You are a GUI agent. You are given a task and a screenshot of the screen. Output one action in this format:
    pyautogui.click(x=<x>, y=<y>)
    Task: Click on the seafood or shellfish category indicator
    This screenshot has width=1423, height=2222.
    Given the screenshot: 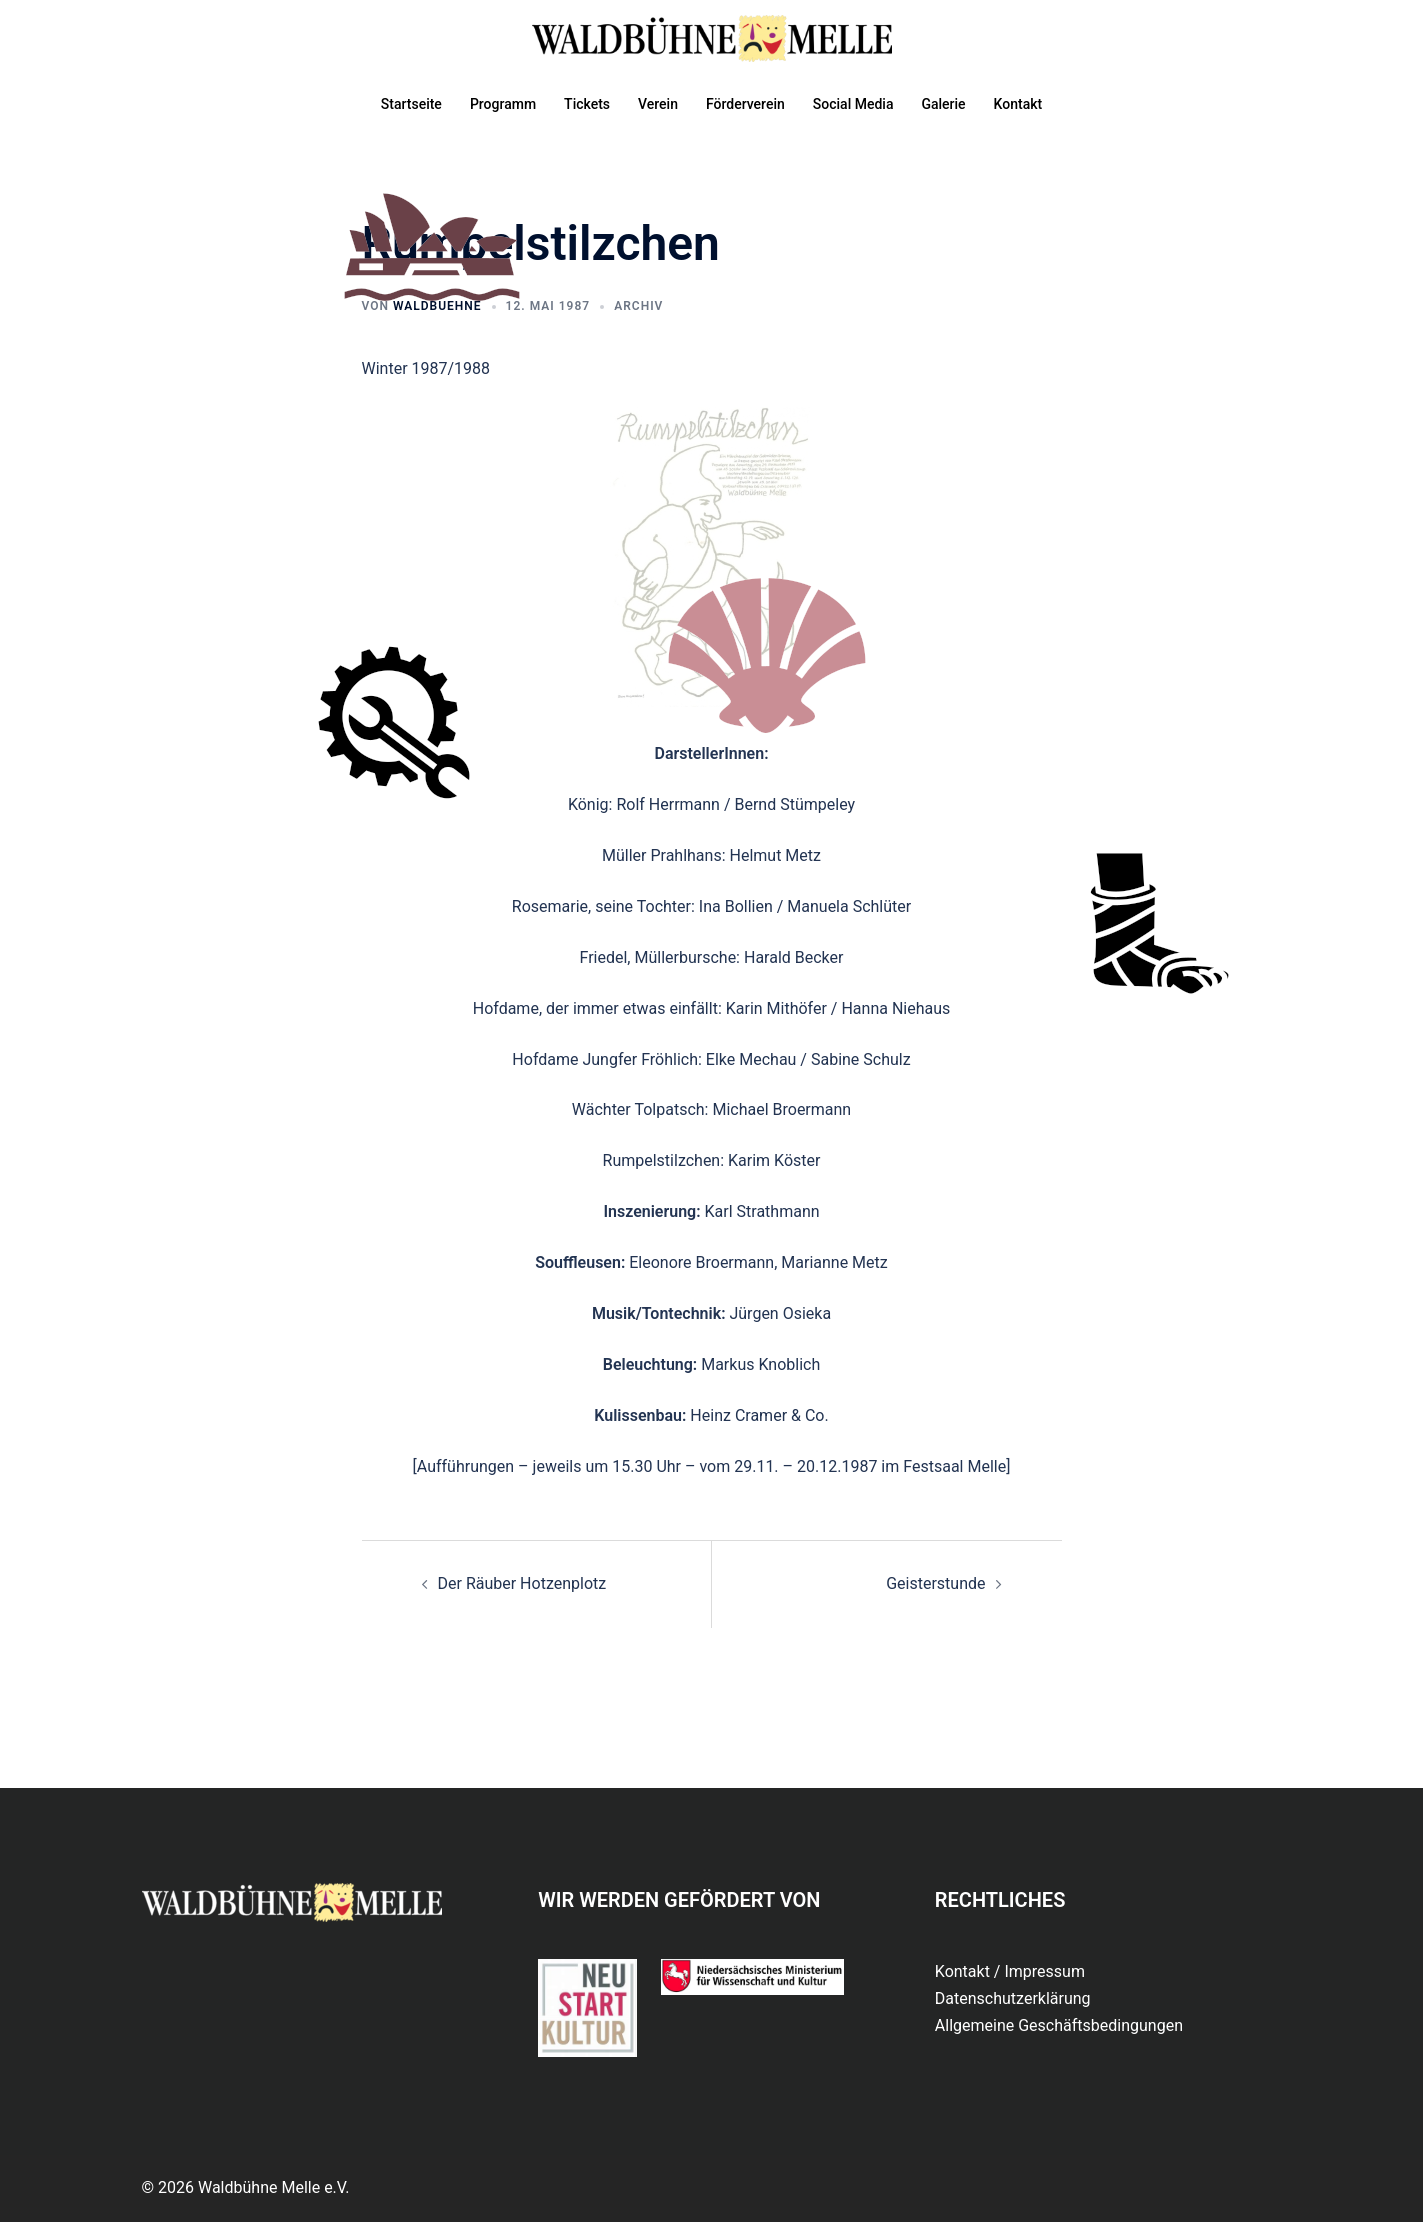 What is the action you would take?
    pyautogui.click(x=767, y=653)
    